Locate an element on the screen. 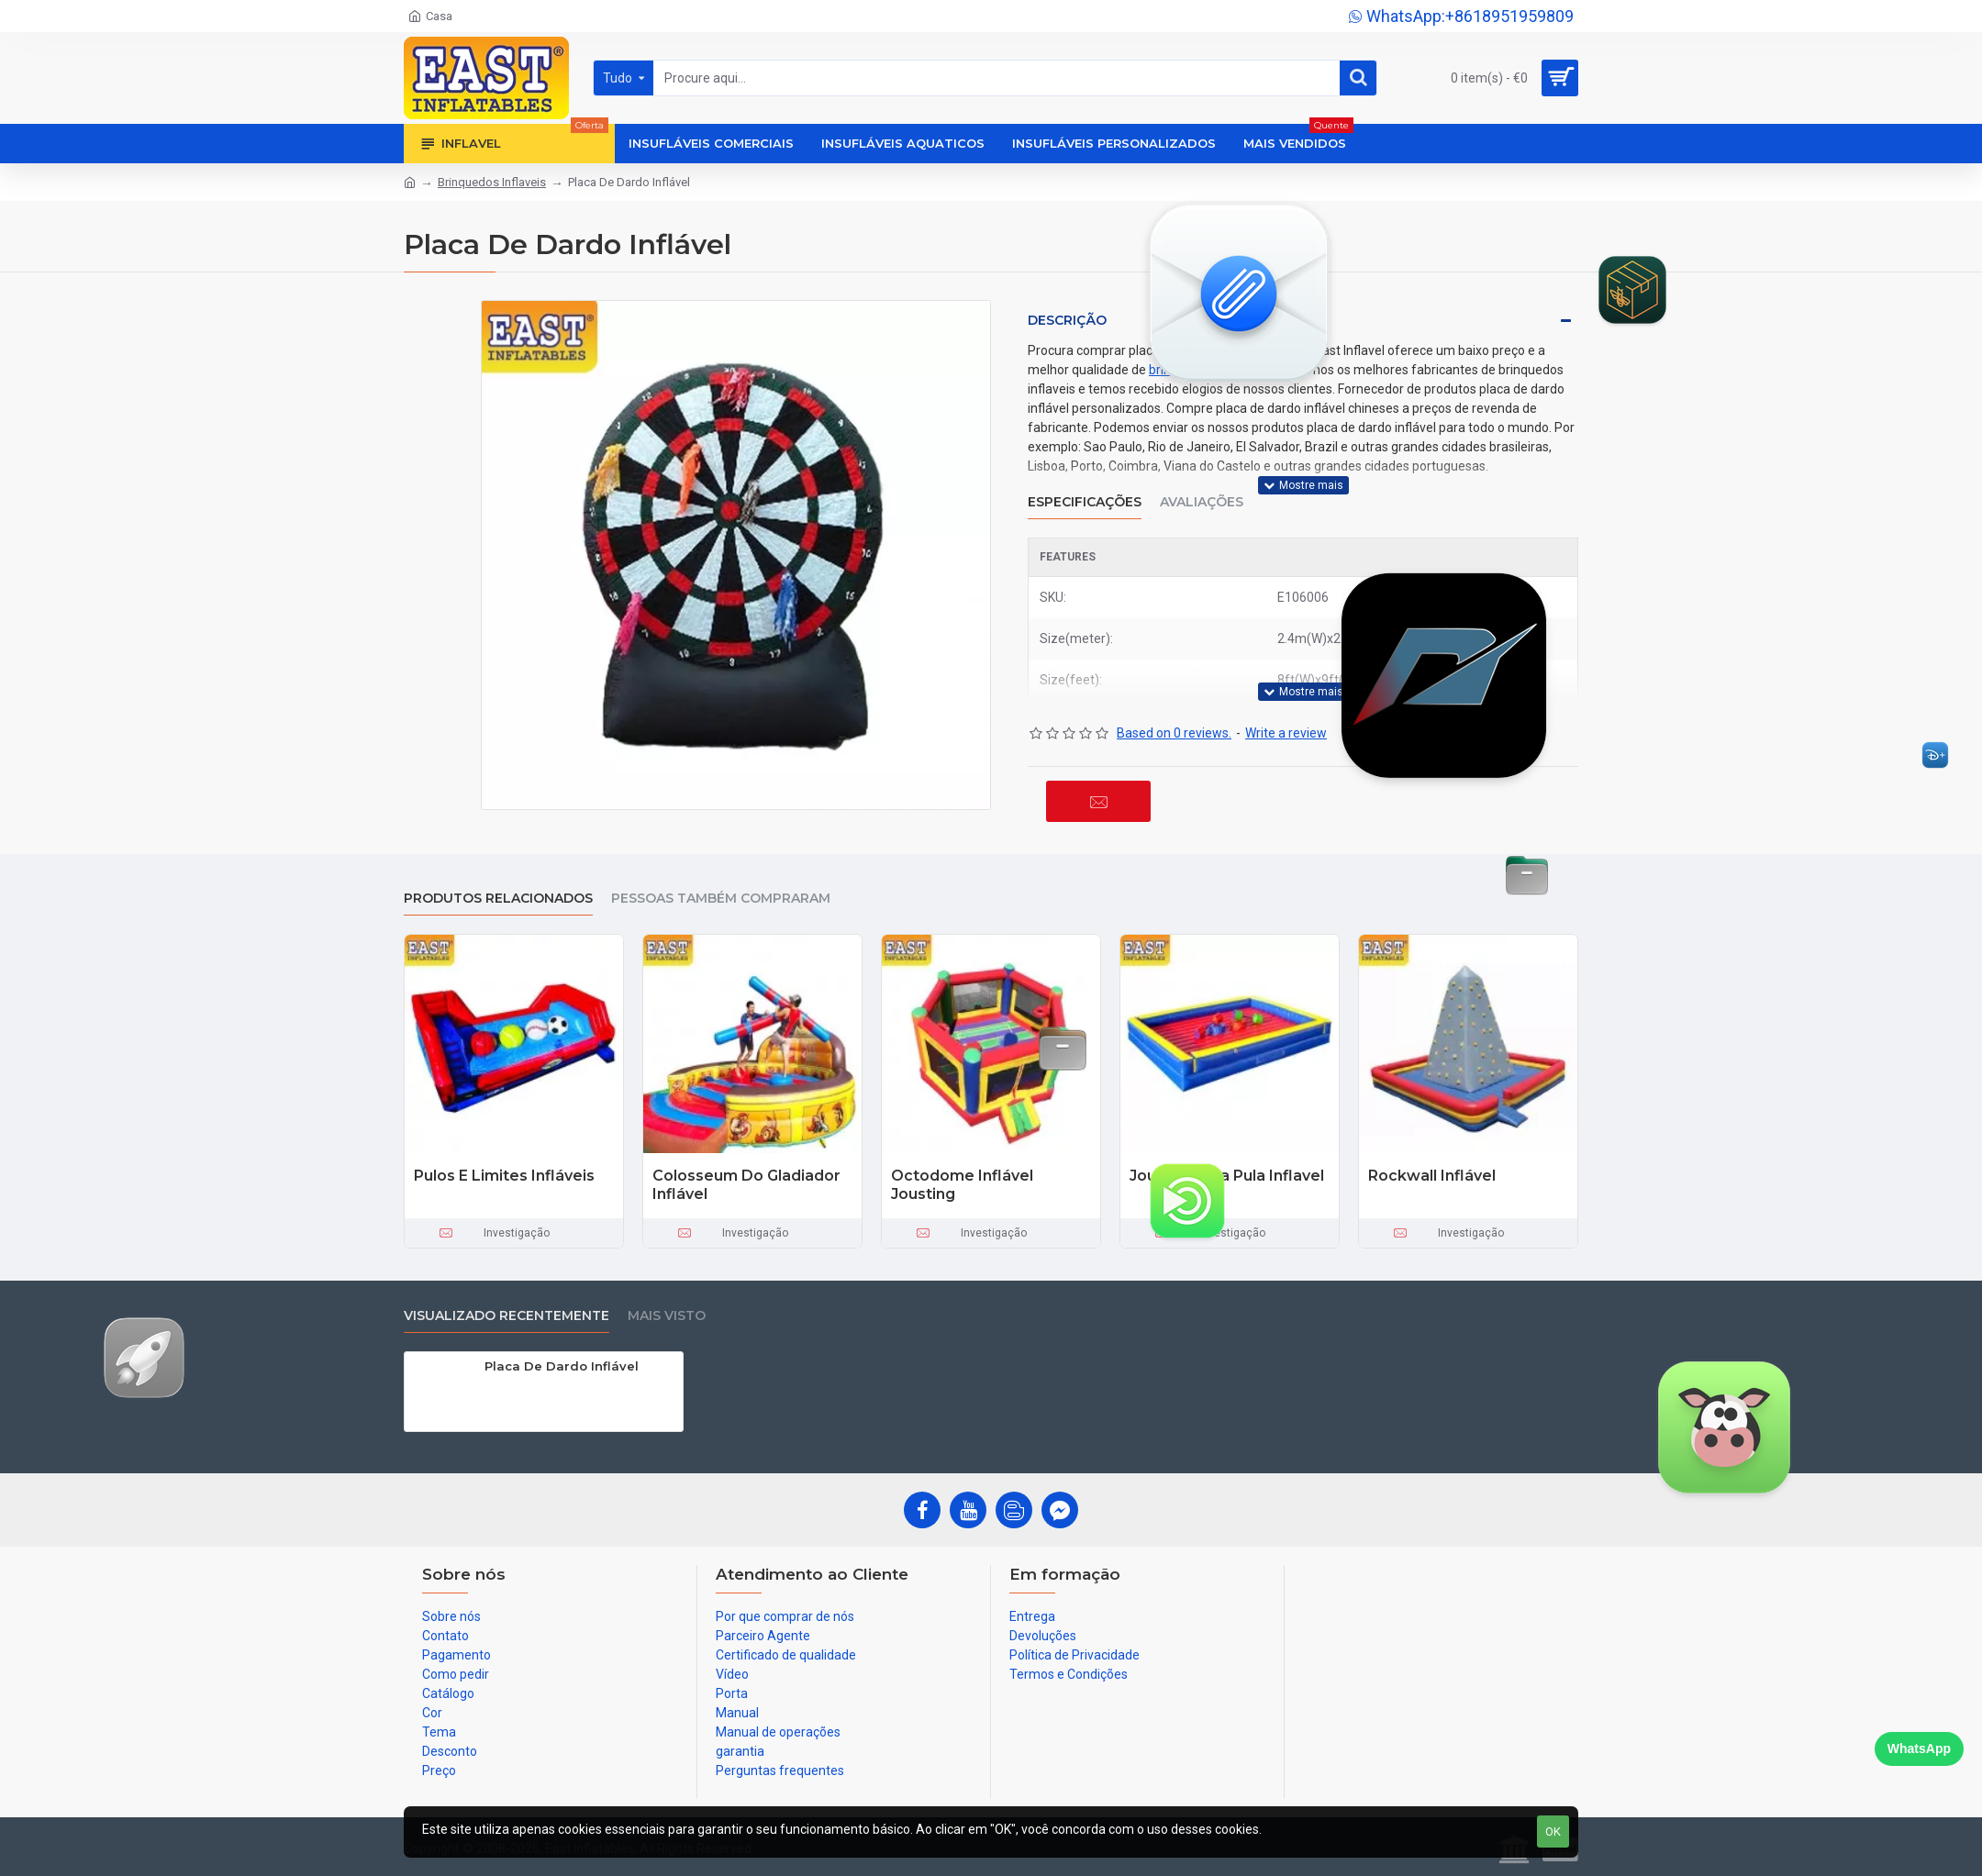  open email attachment viewer is located at coordinates (1239, 294).